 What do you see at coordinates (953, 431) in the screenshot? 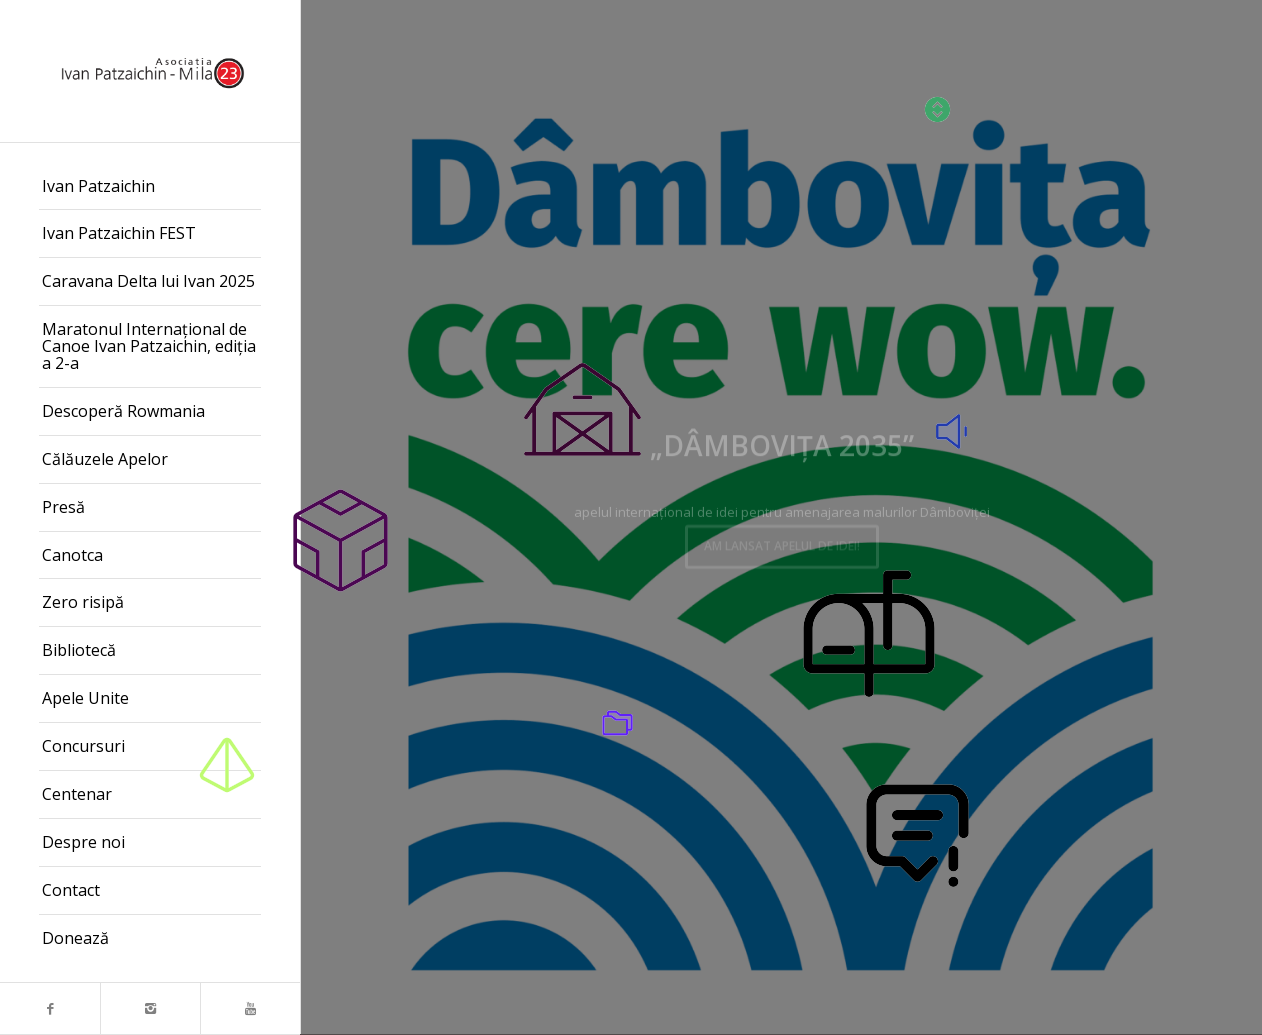
I see `audio playing at low volume` at bounding box center [953, 431].